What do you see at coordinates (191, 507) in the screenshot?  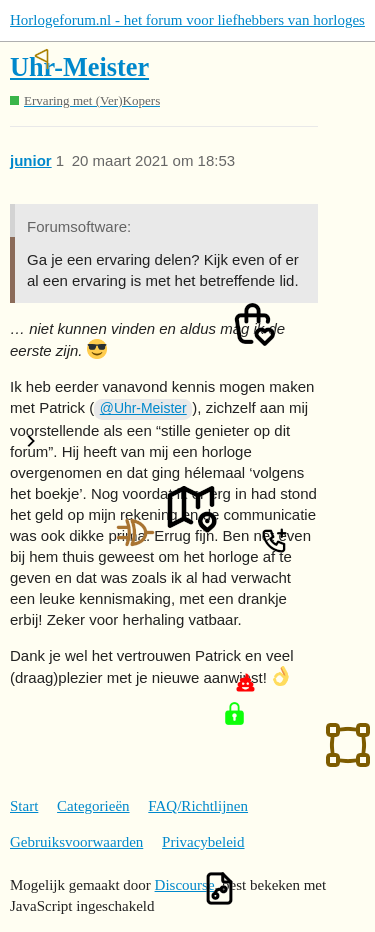 I see `view location on map` at bounding box center [191, 507].